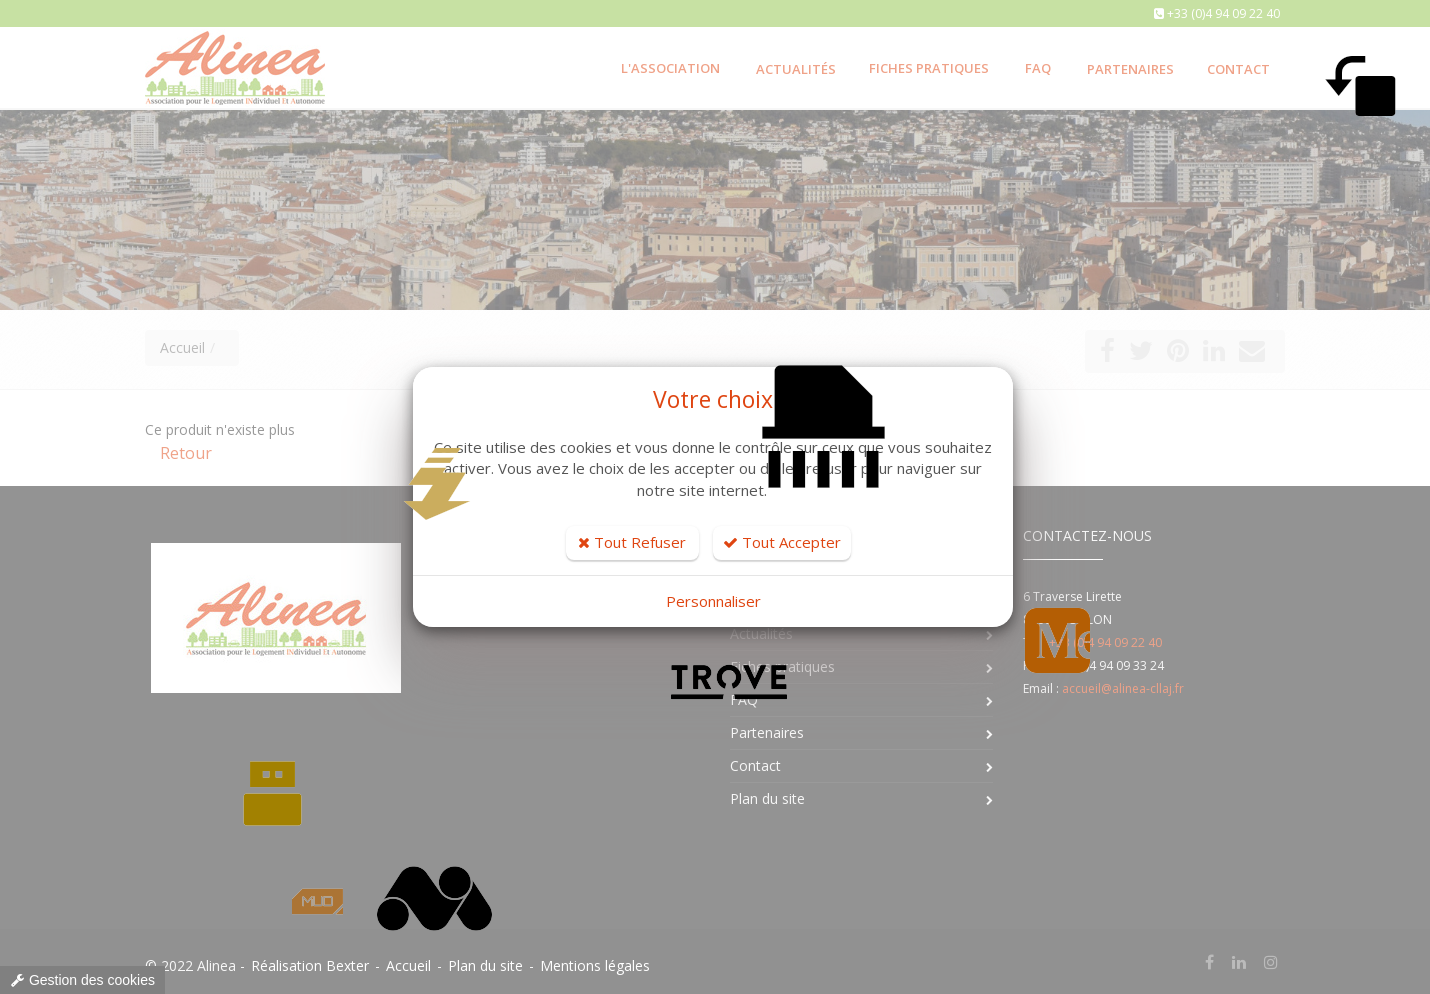 This screenshot has height=994, width=1430. Describe the element at coordinates (317, 901) in the screenshot. I see `MakeUseOf (MUO) website or app logo` at that location.